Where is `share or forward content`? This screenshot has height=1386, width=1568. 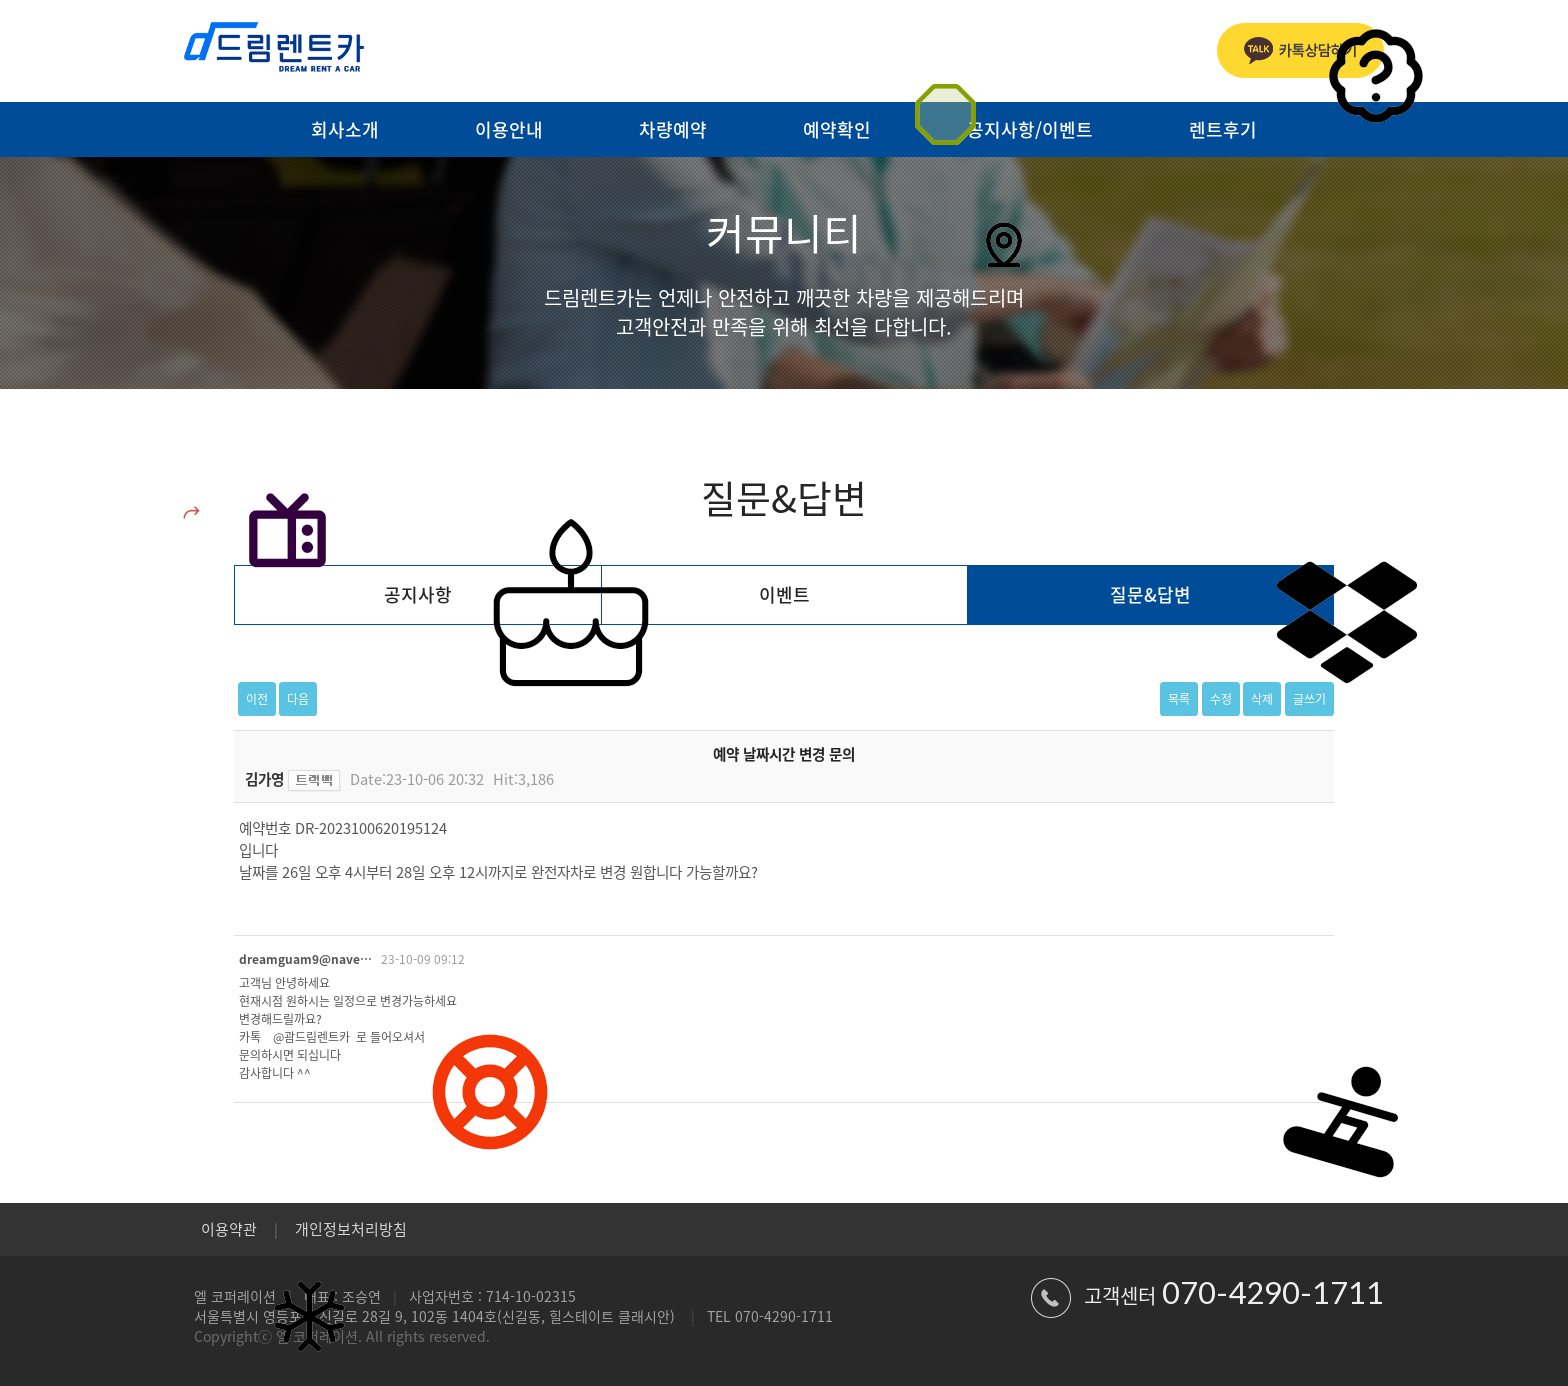 share or forward content is located at coordinates (191, 512).